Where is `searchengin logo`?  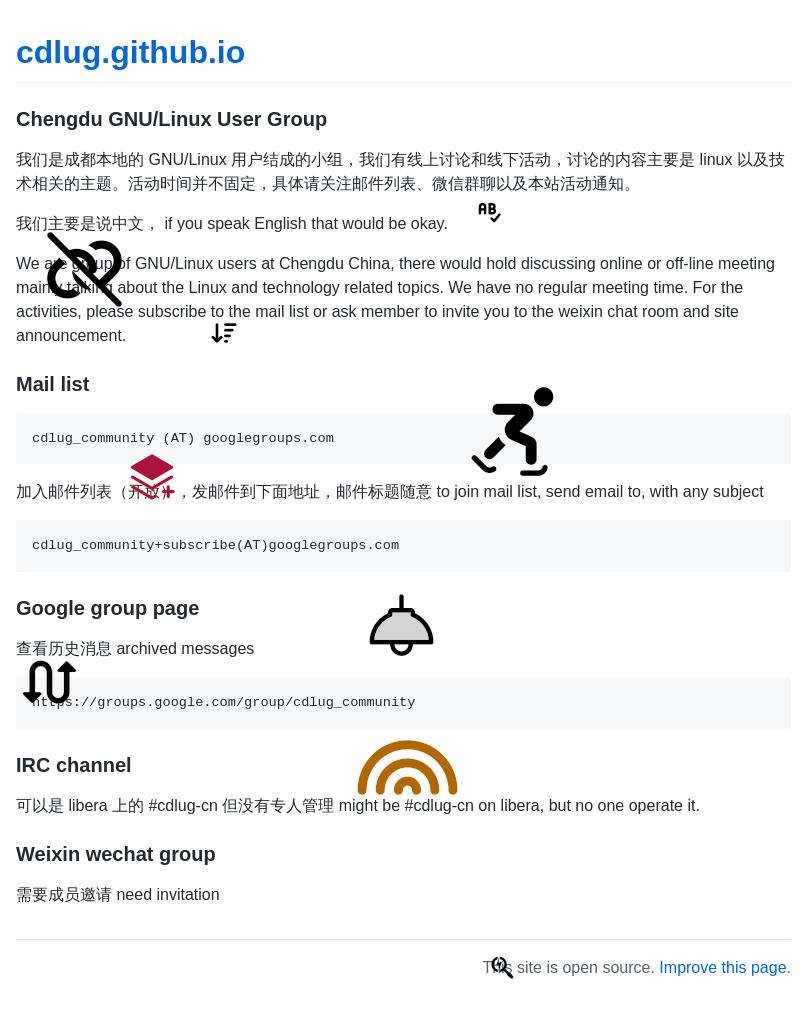 searchengin logo is located at coordinates (502, 967).